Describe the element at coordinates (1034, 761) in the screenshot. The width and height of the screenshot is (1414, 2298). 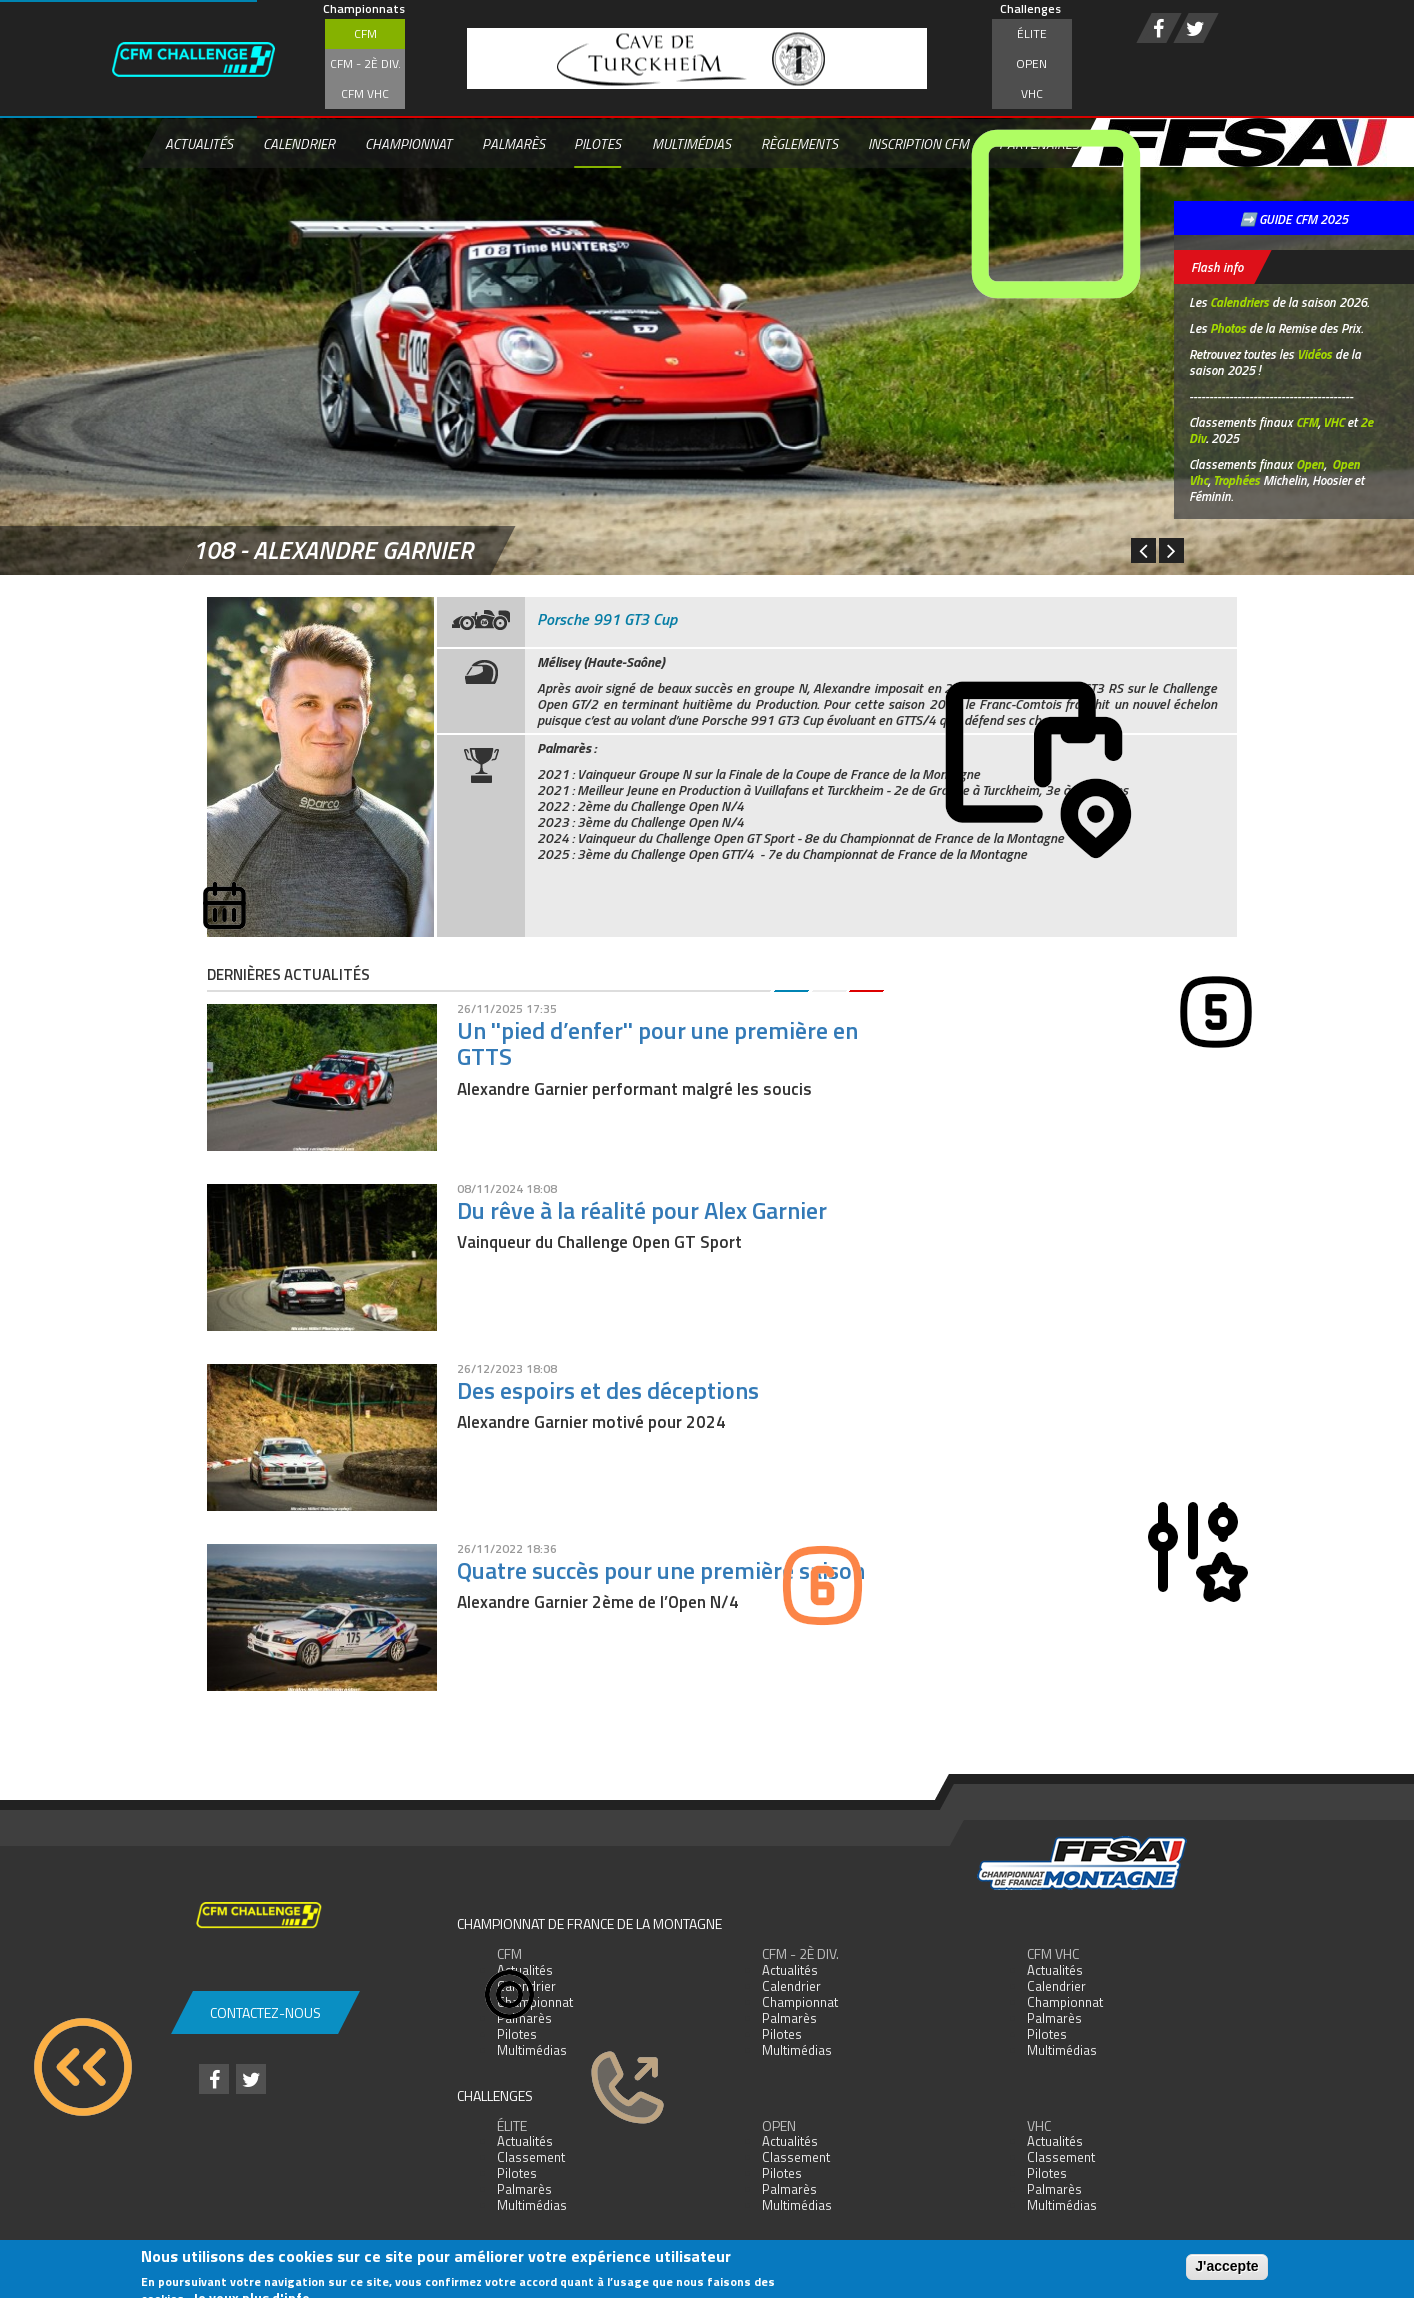
I see `pin a device to your favorites` at that location.